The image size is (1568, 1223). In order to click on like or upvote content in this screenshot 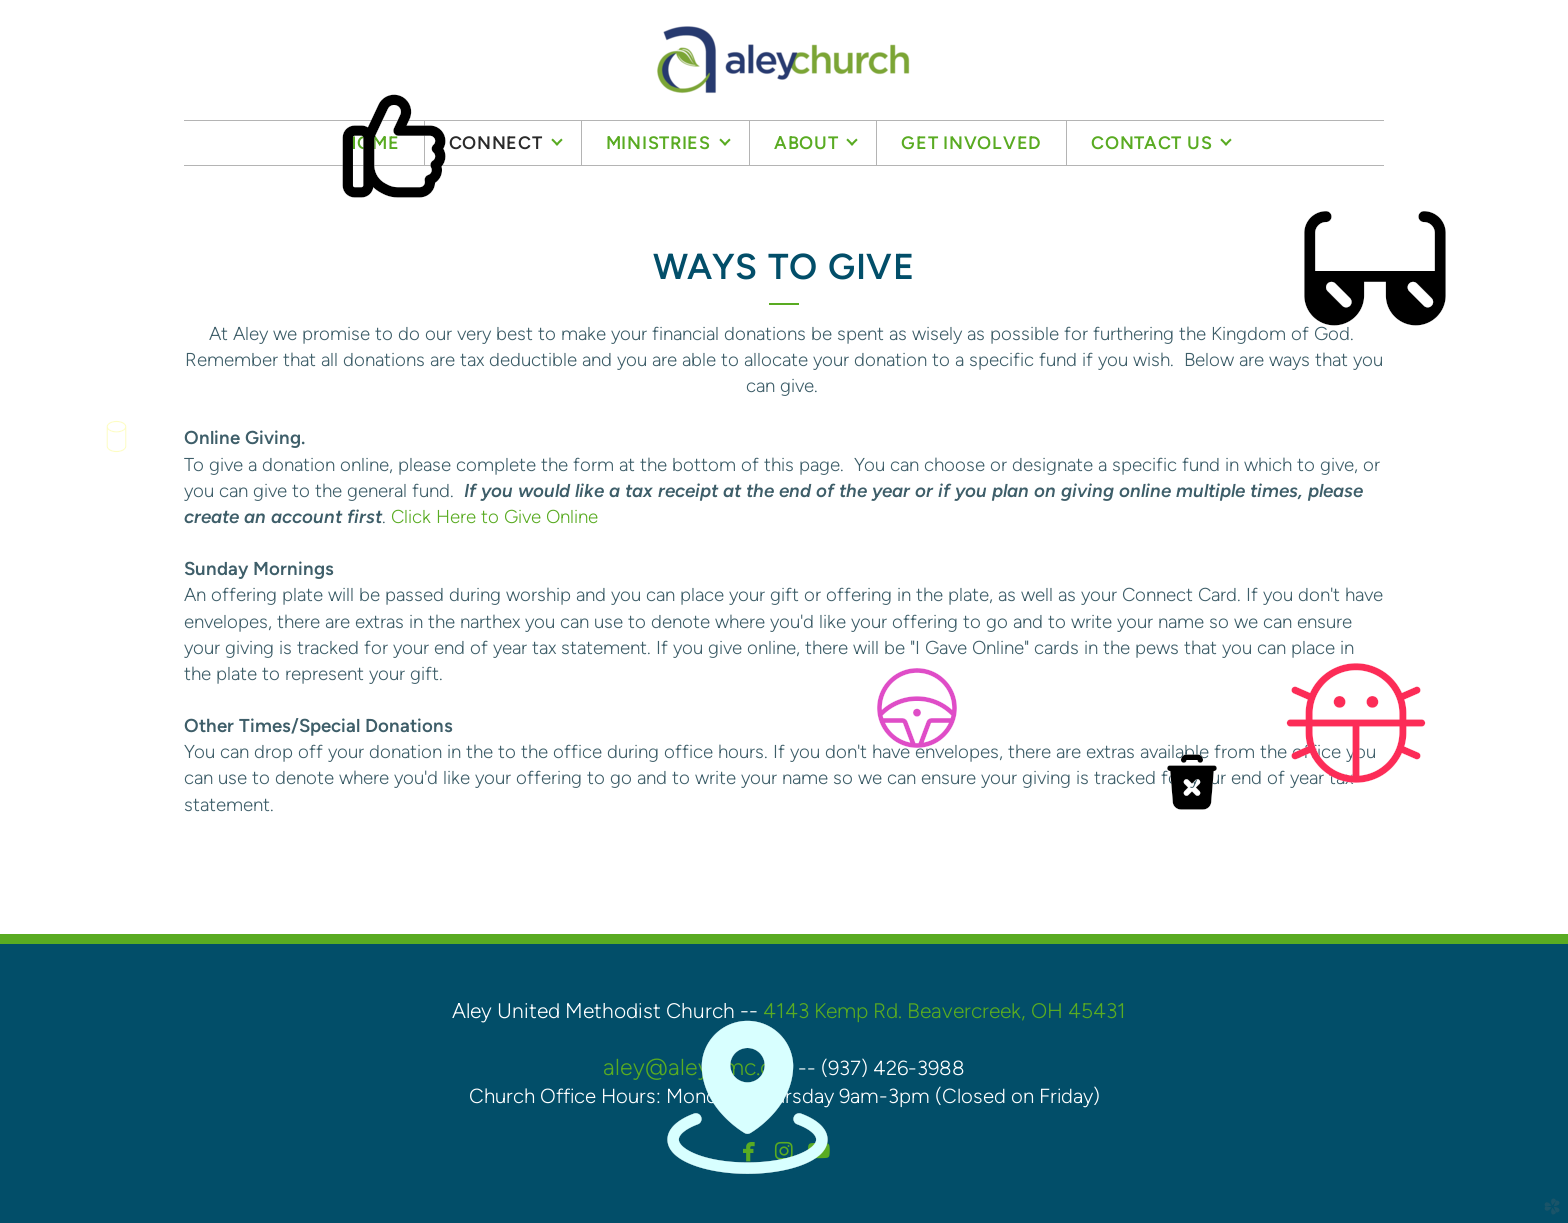, I will do `click(397, 149)`.